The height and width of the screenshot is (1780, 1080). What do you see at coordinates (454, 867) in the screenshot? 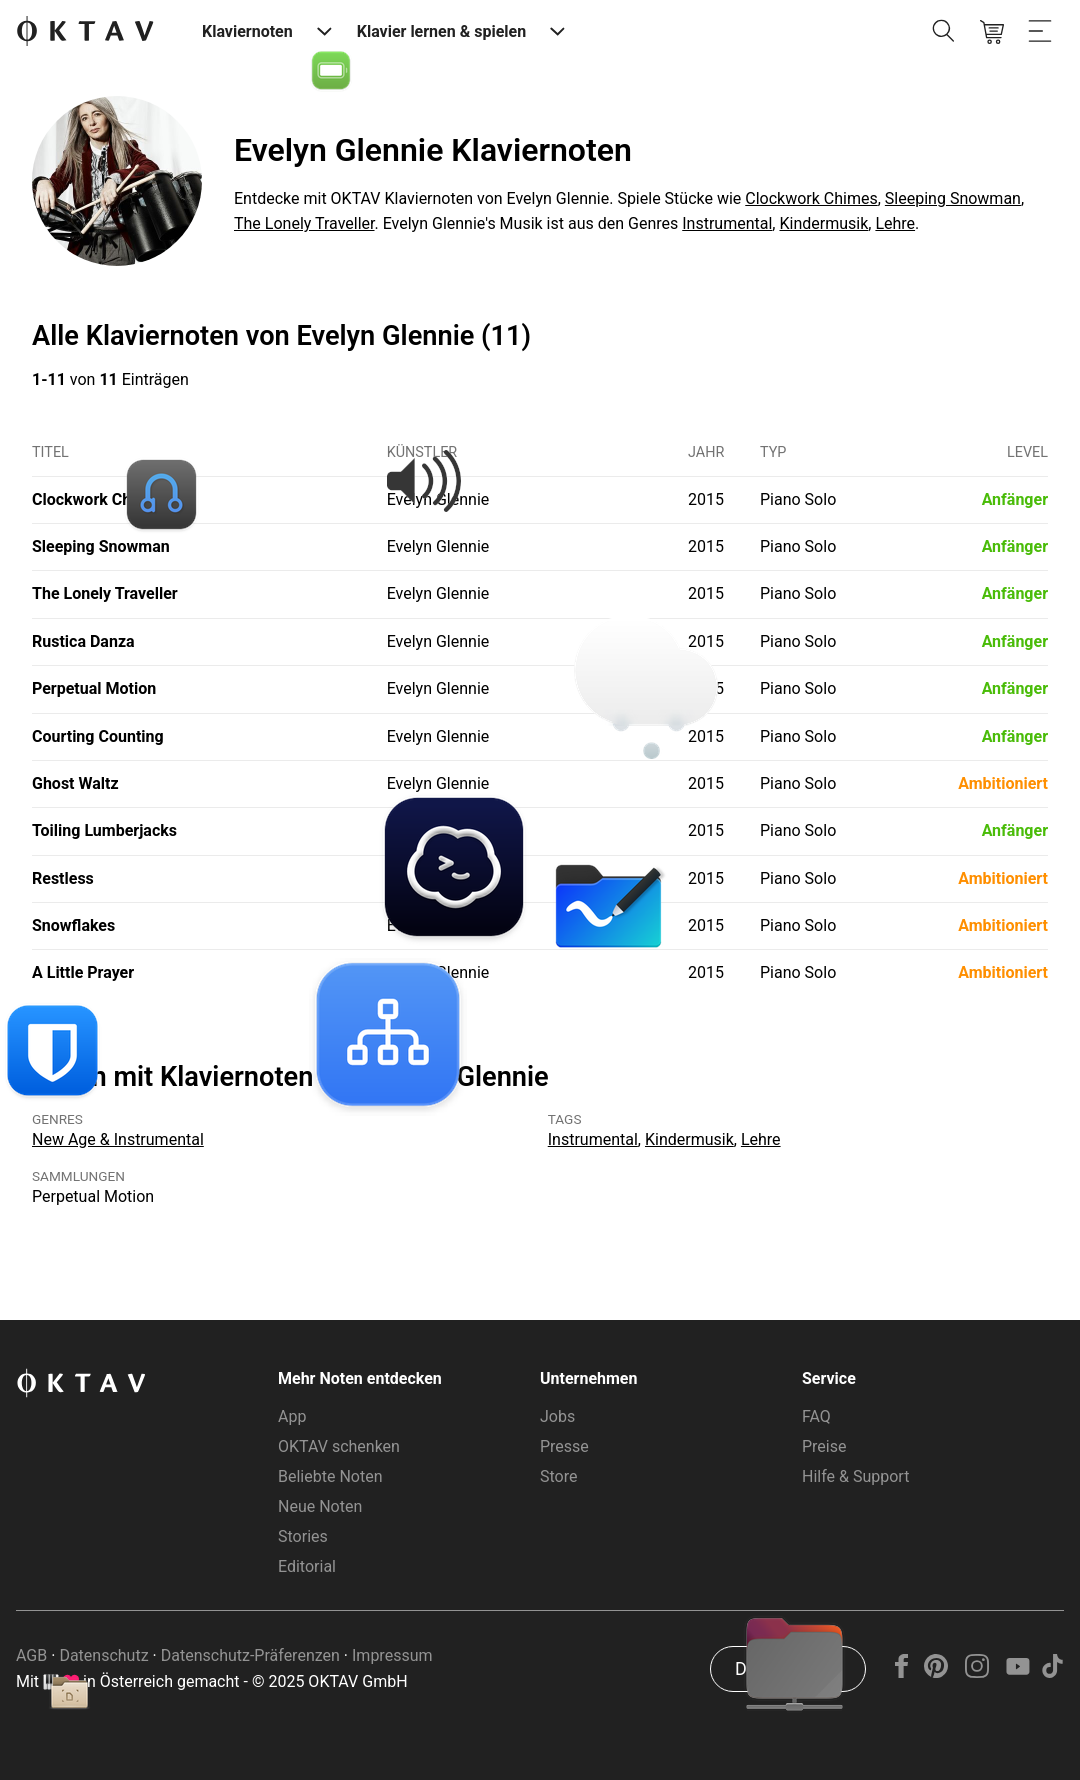
I see `open termius ssh client` at bounding box center [454, 867].